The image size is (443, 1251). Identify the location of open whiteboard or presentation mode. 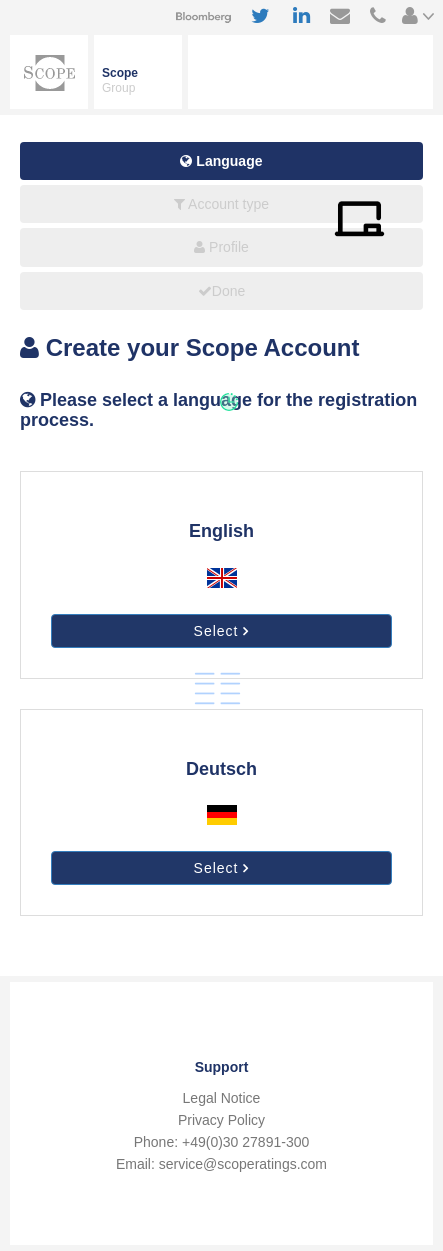
(359, 219).